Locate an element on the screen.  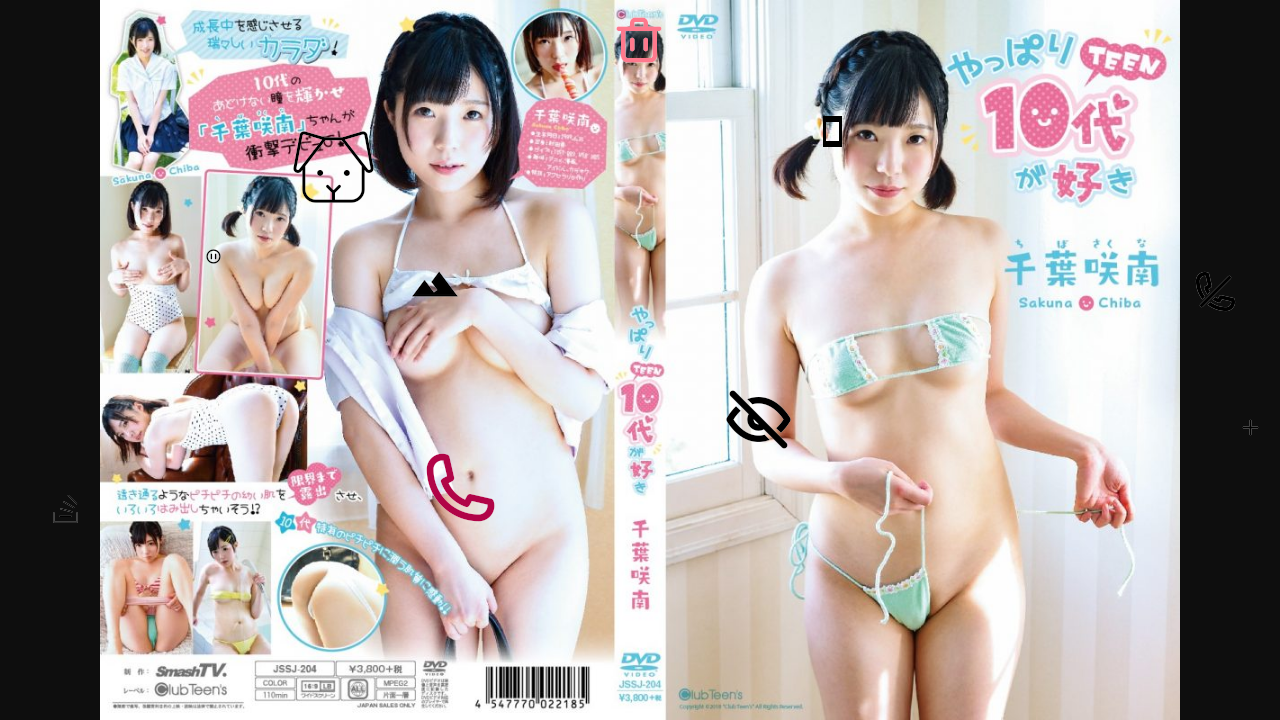
mute or disable incoming calls is located at coordinates (1215, 291).